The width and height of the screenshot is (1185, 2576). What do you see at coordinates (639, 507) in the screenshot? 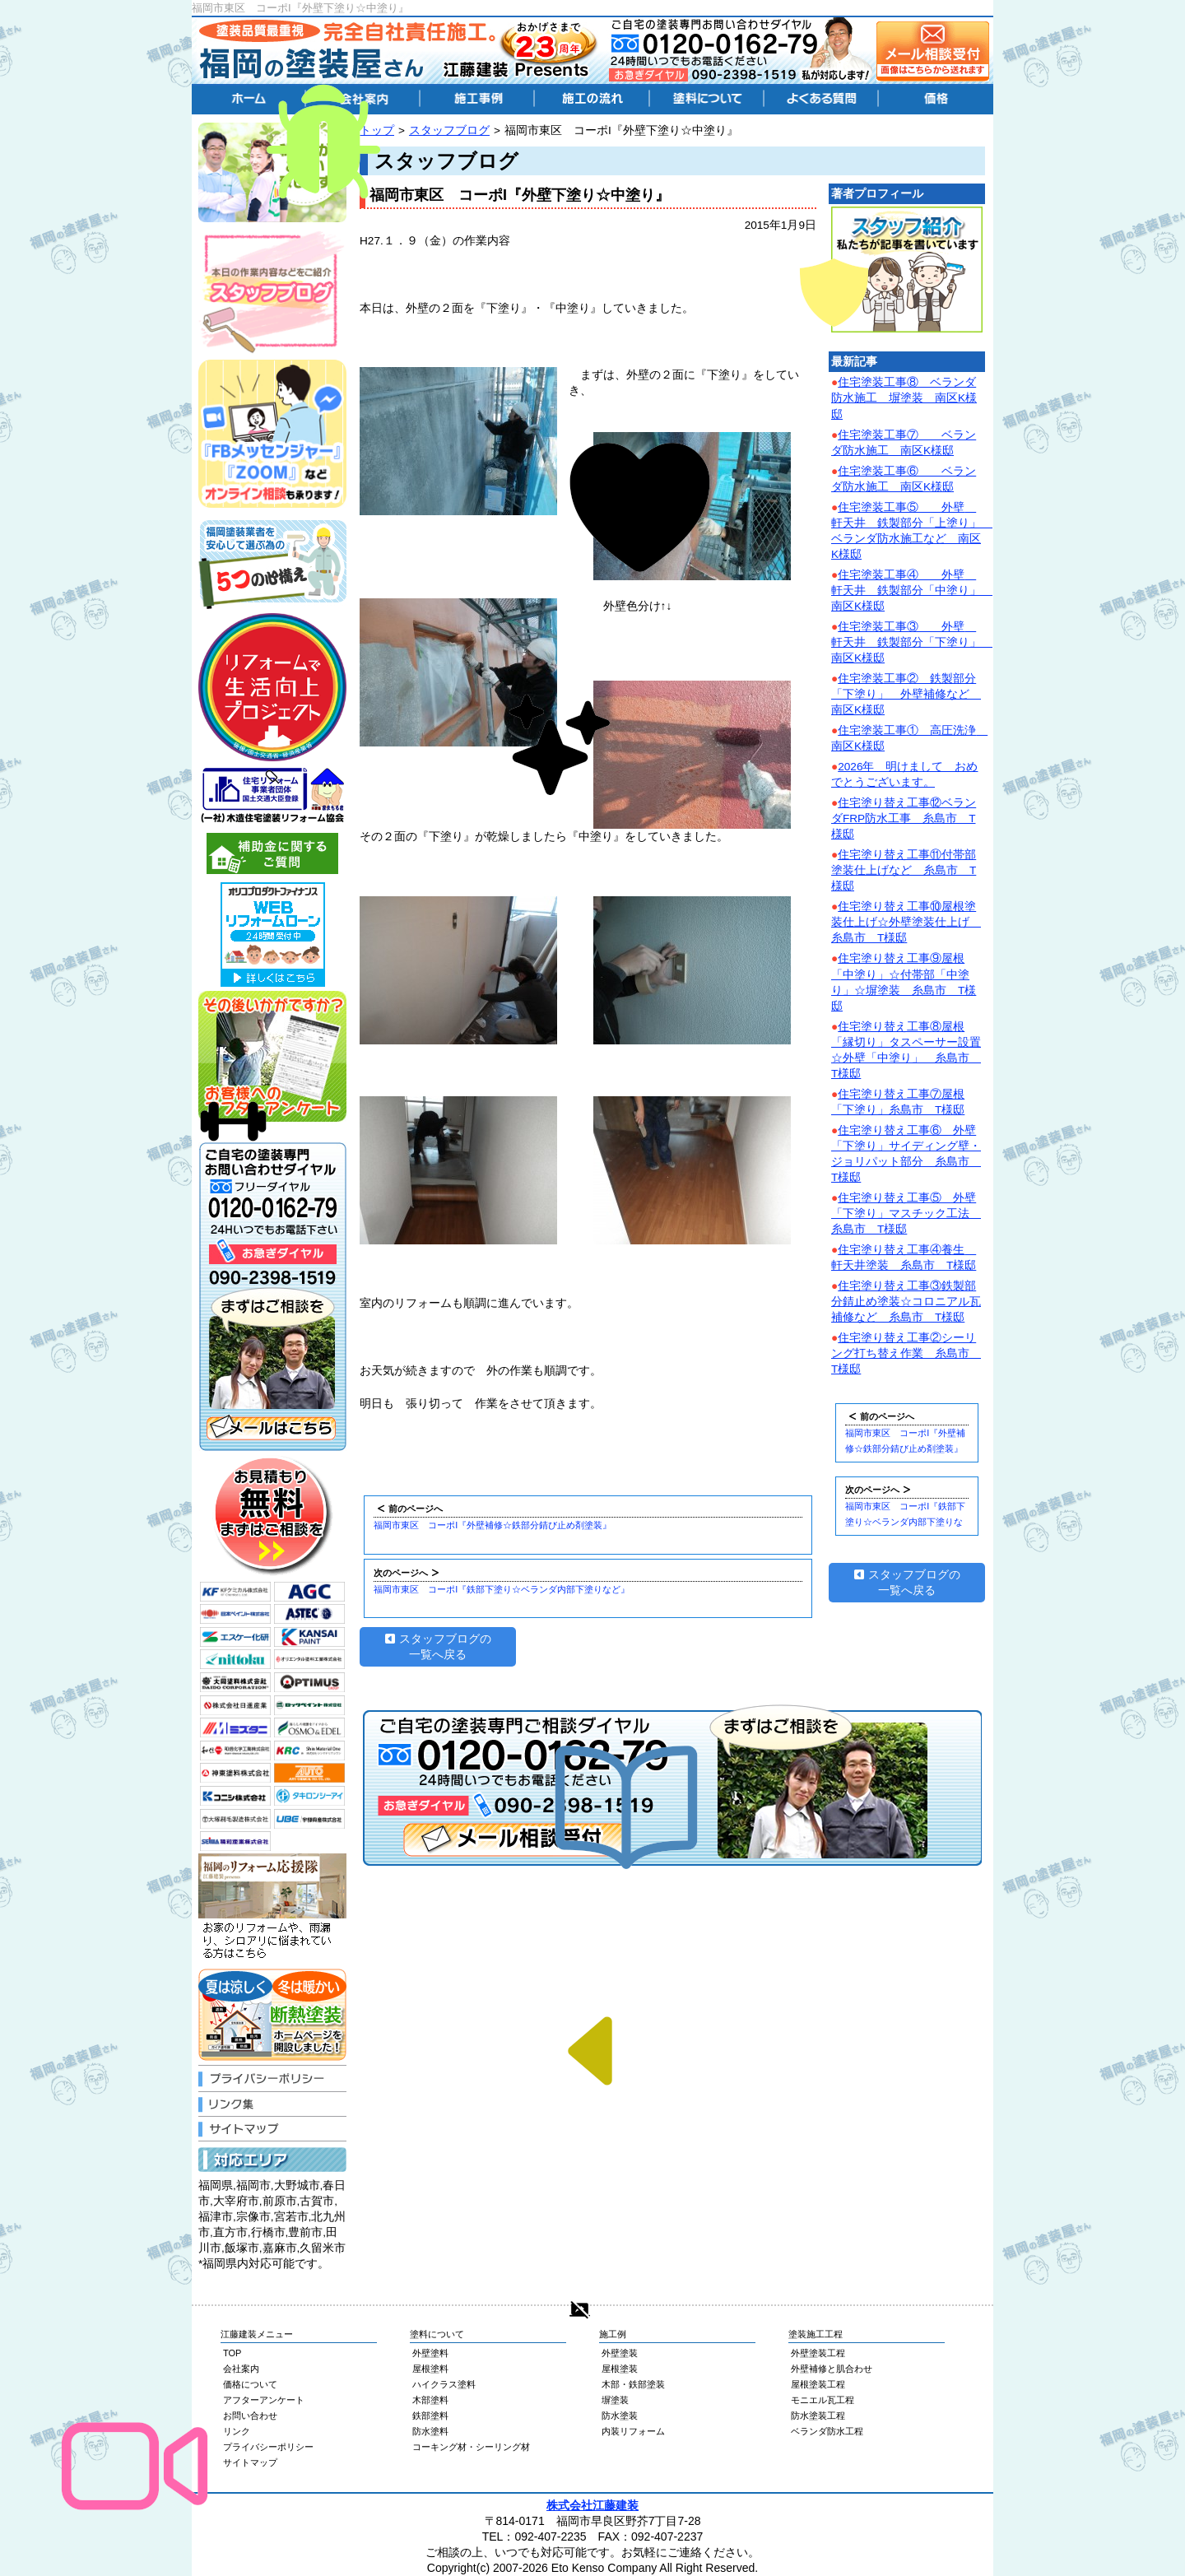
I see `add to favorites` at bounding box center [639, 507].